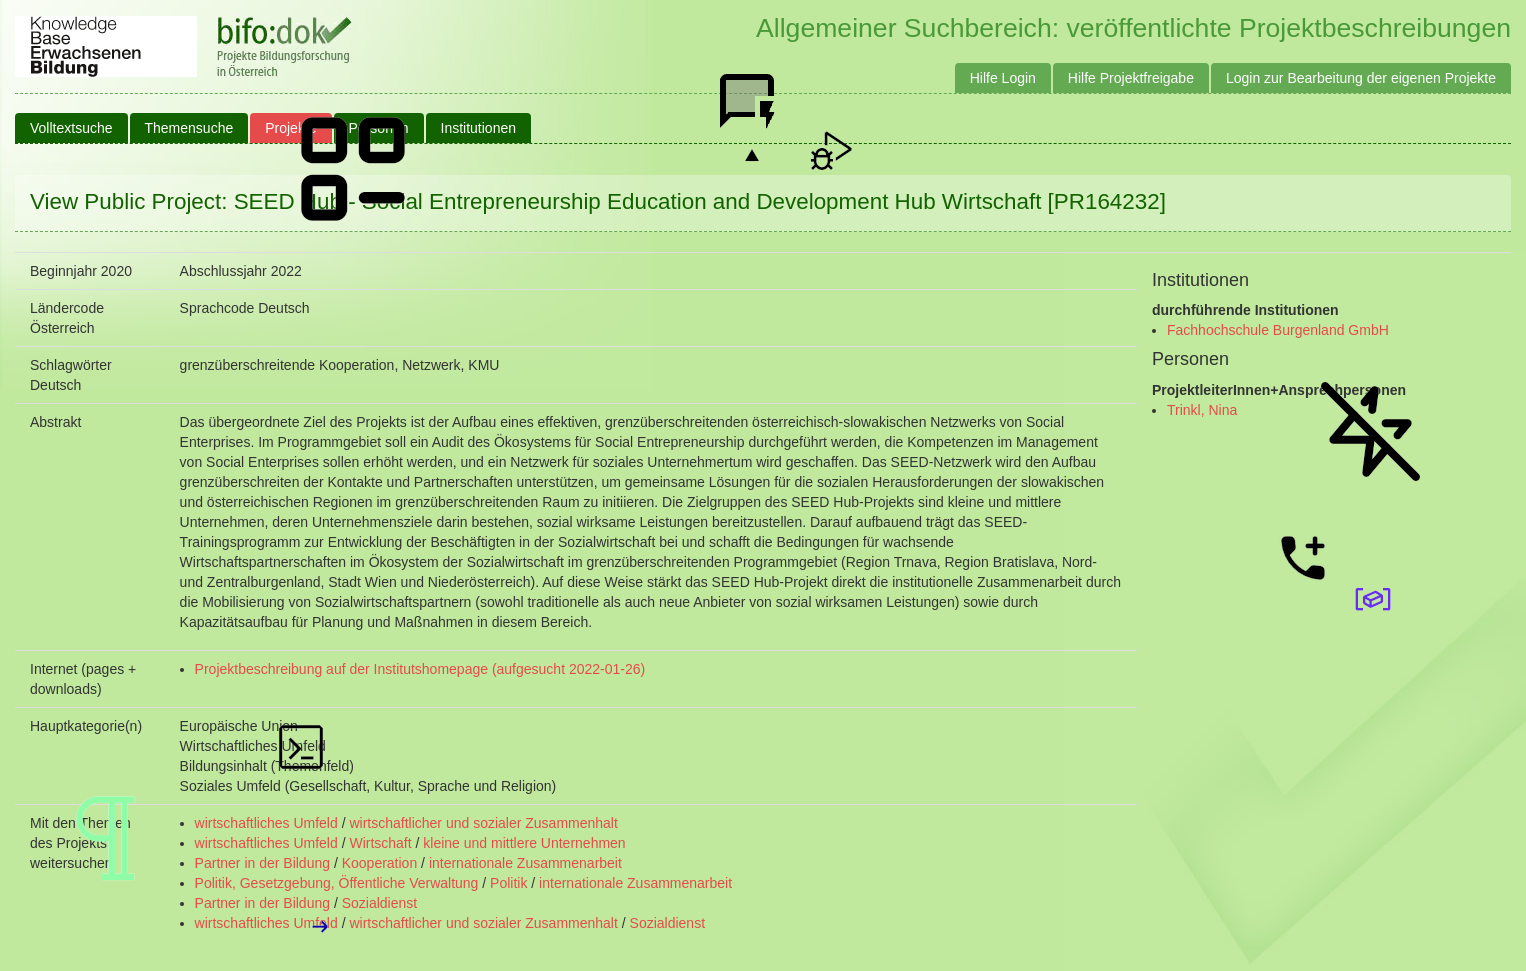 This screenshot has width=1526, height=971. What do you see at coordinates (747, 101) in the screenshot?
I see `send a quick reply to a message` at bounding box center [747, 101].